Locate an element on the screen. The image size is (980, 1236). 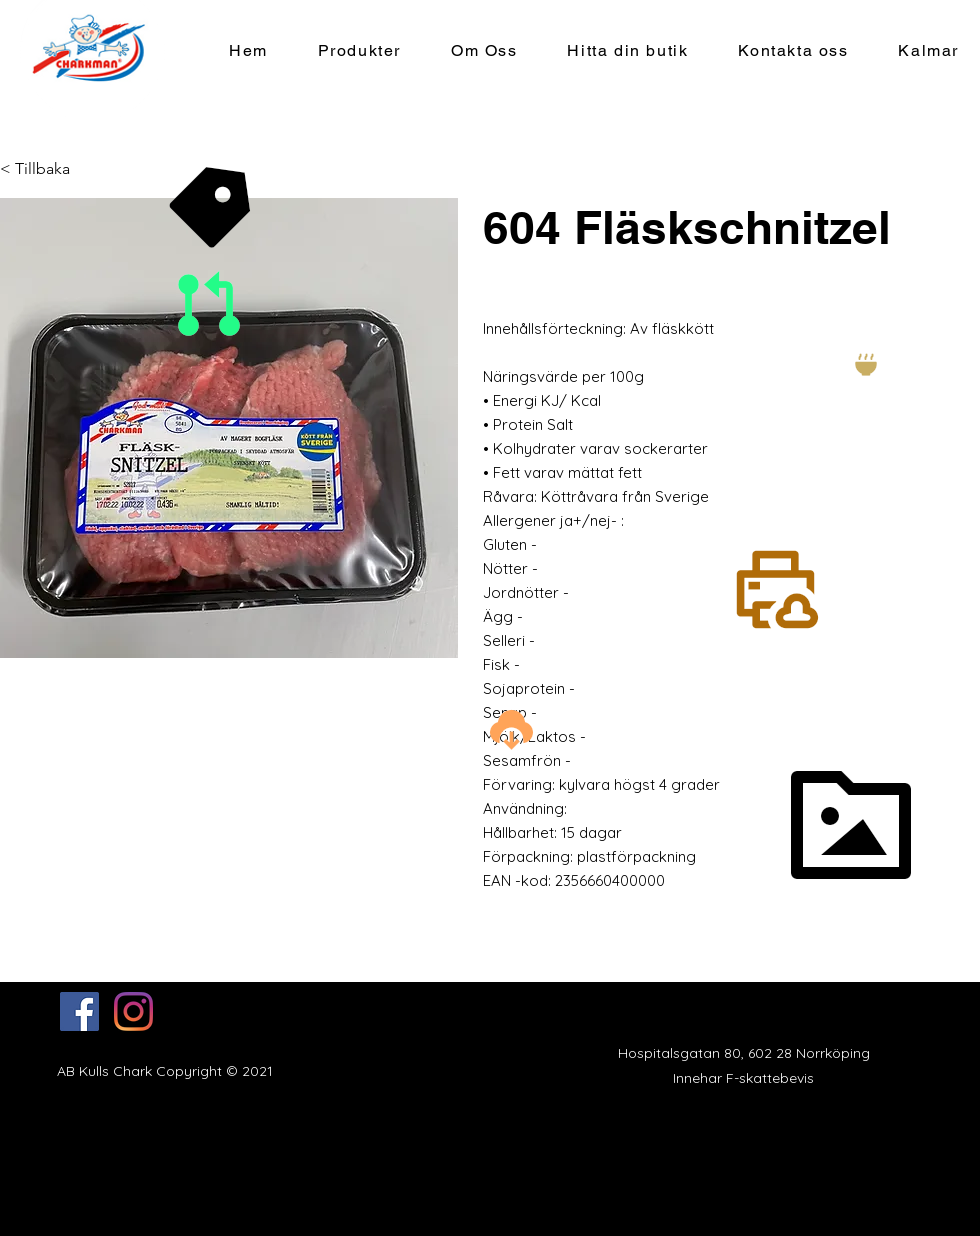
view price or discount tag is located at coordinates (210, 205).